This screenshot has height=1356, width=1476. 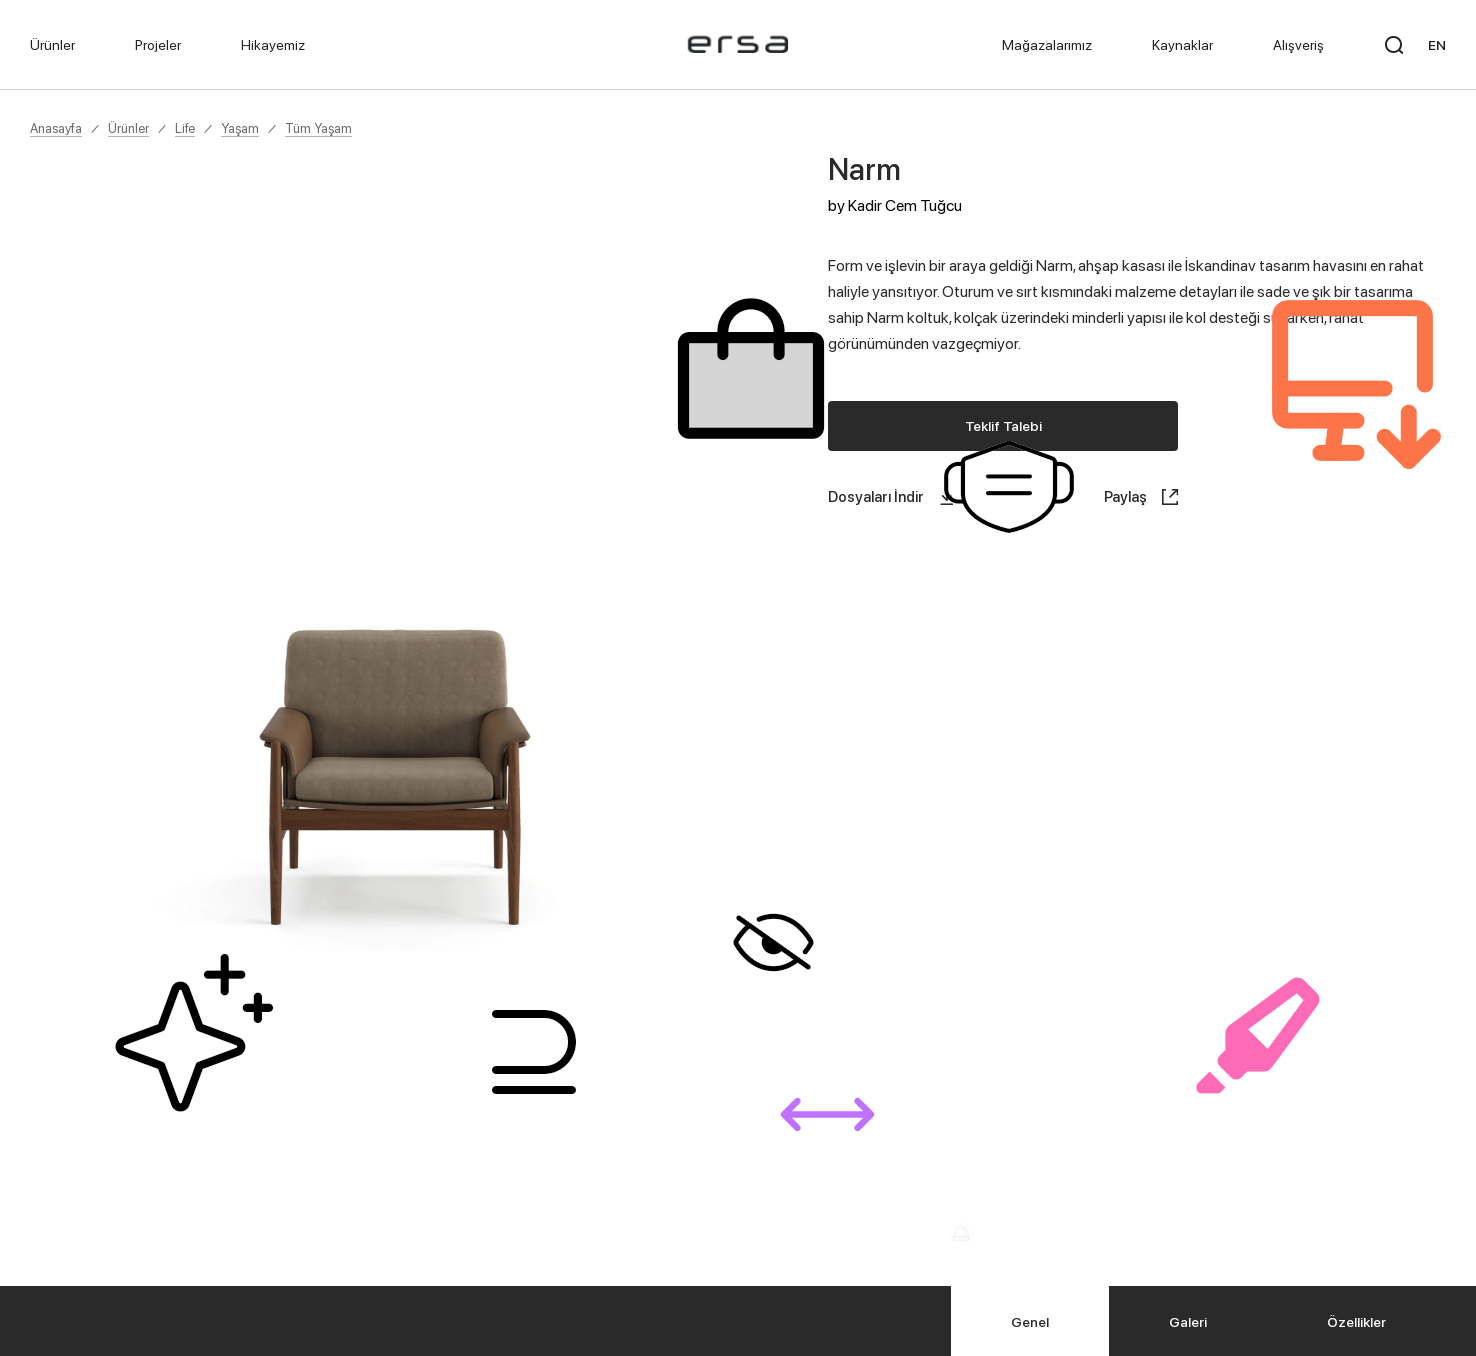 I want to click on indicates an active alert or warning, so click(x=961, y=1233).